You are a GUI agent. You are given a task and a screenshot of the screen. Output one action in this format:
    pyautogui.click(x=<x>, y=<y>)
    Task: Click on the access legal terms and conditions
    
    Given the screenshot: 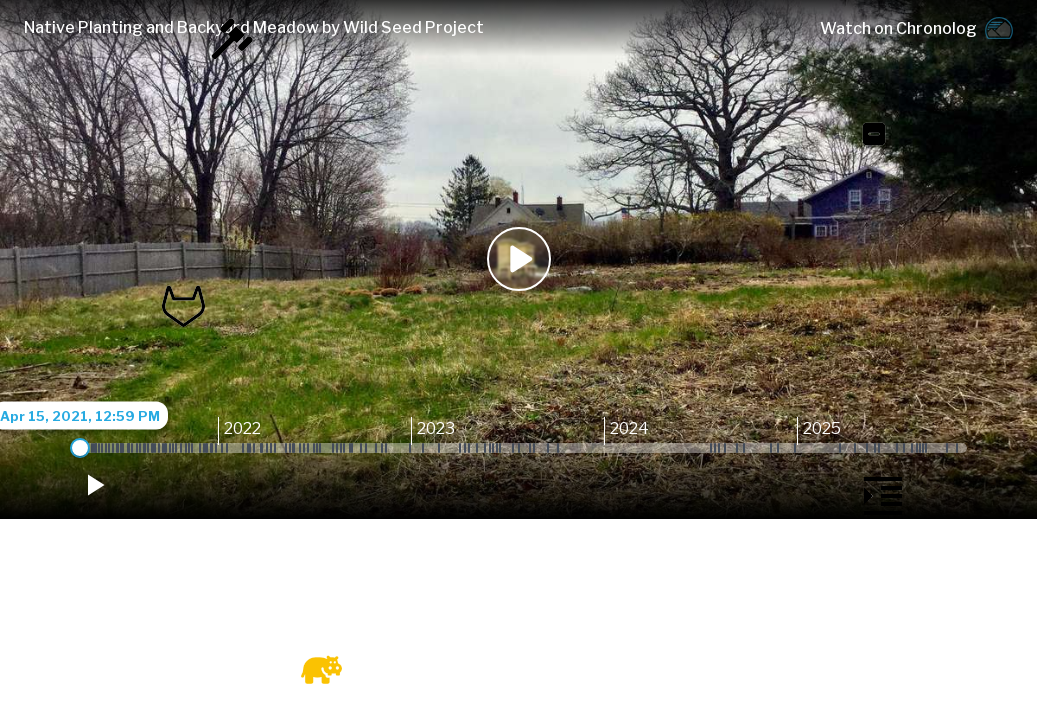 What is the action you would take?
    pyautogui.click(x=231, y=40)
    